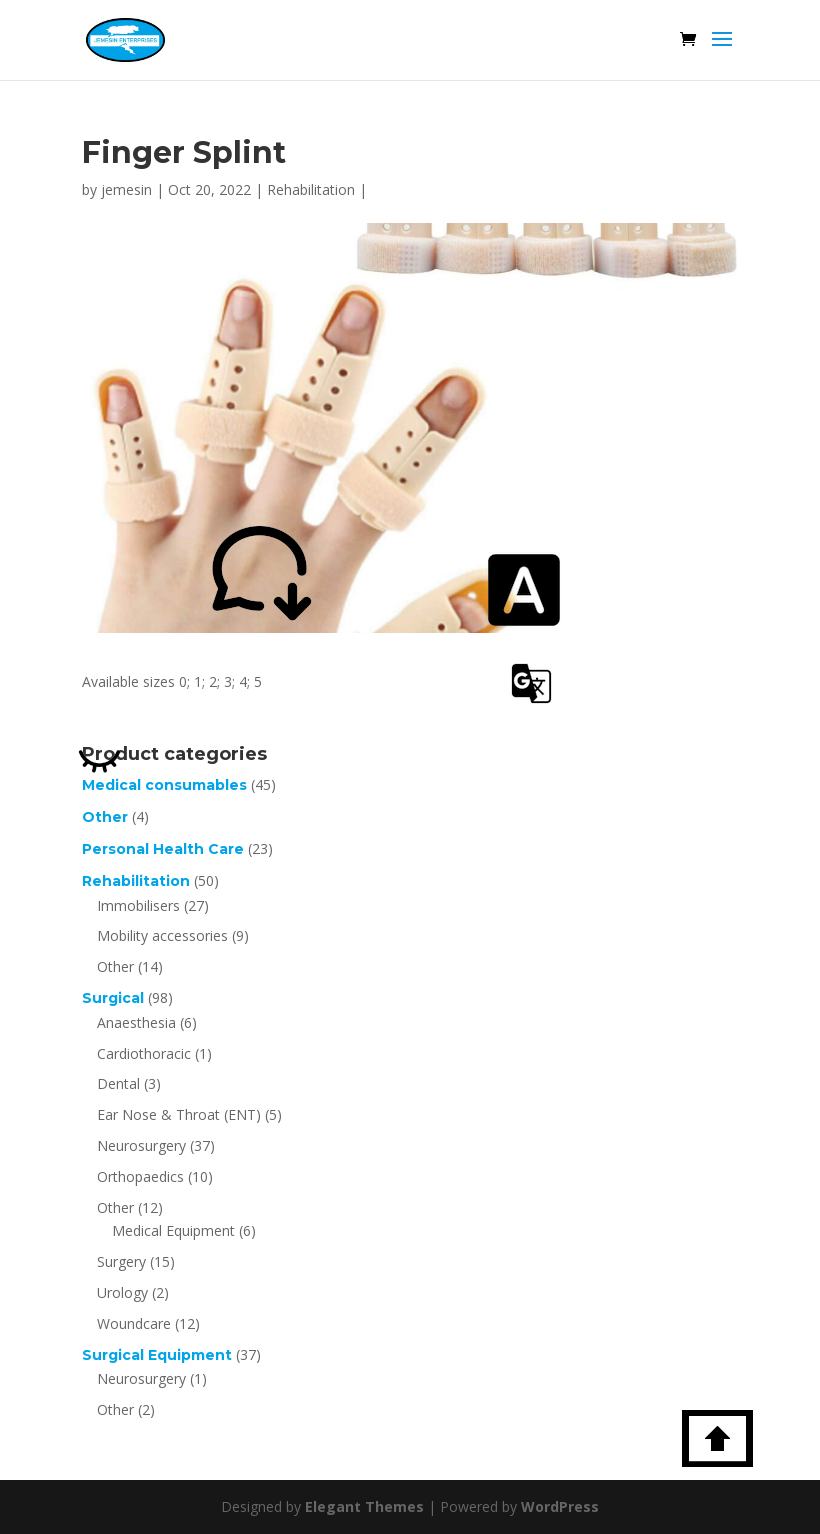  Describe the element at coordinates (99, 759) in the screenshot. I see `hide password or sensitive content` at that location.